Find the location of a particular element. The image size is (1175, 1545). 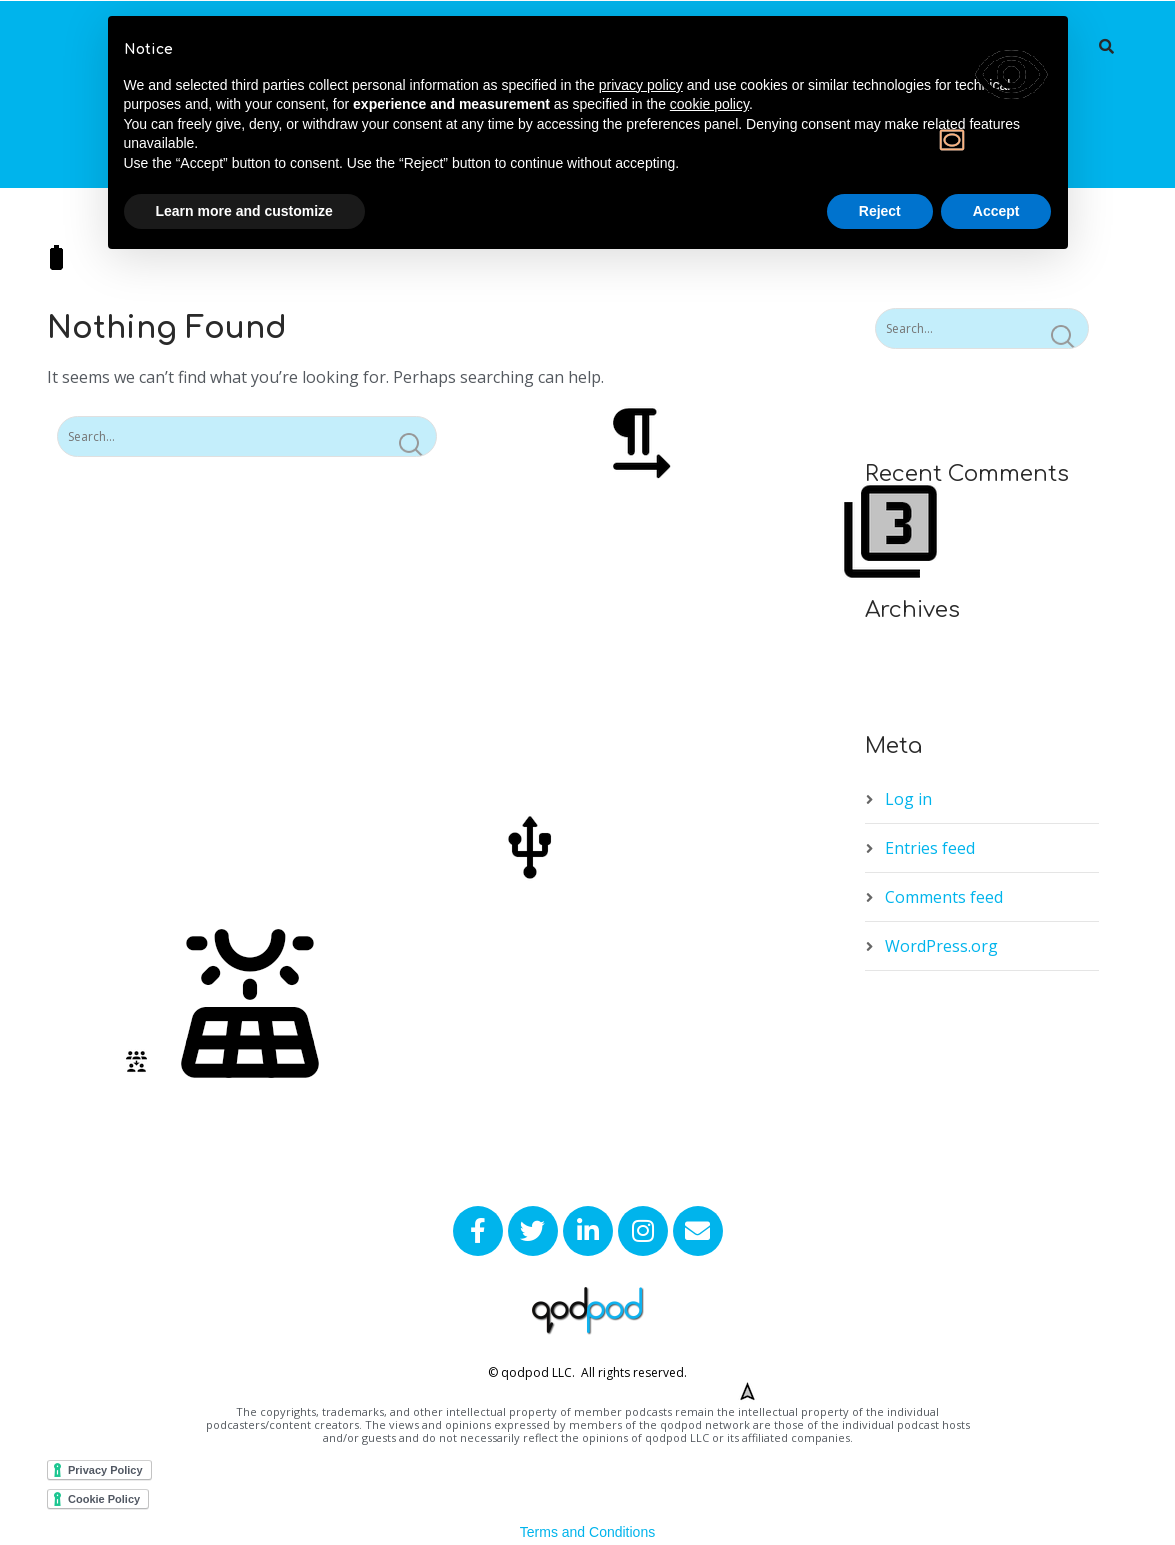

set text direction to left-to-right is located at coordinates (638, 444).